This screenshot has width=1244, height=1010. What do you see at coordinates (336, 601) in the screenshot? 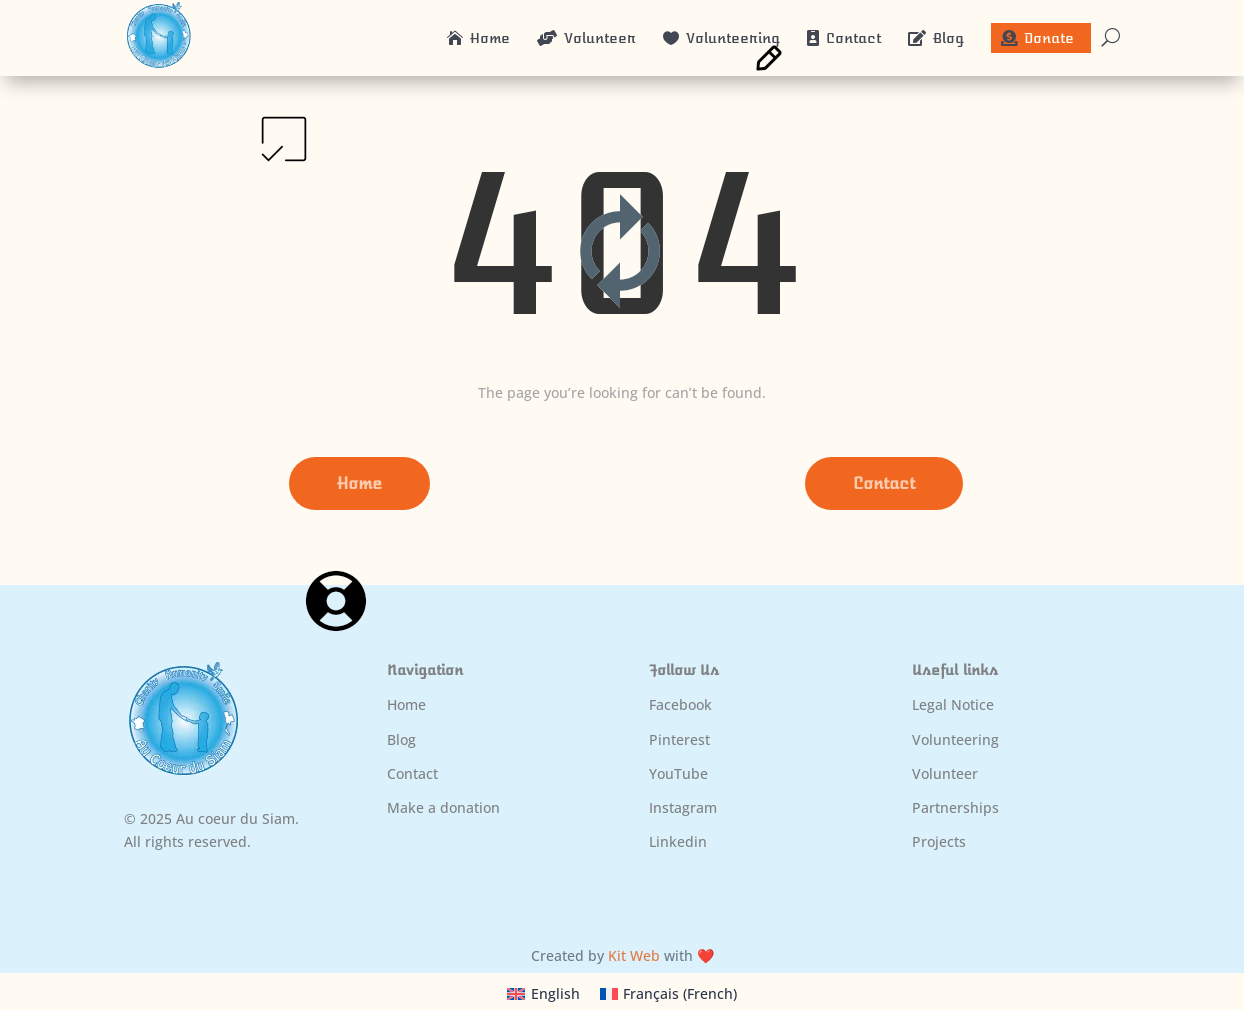
I see `access help or support center` at bounding box center [336, 601].